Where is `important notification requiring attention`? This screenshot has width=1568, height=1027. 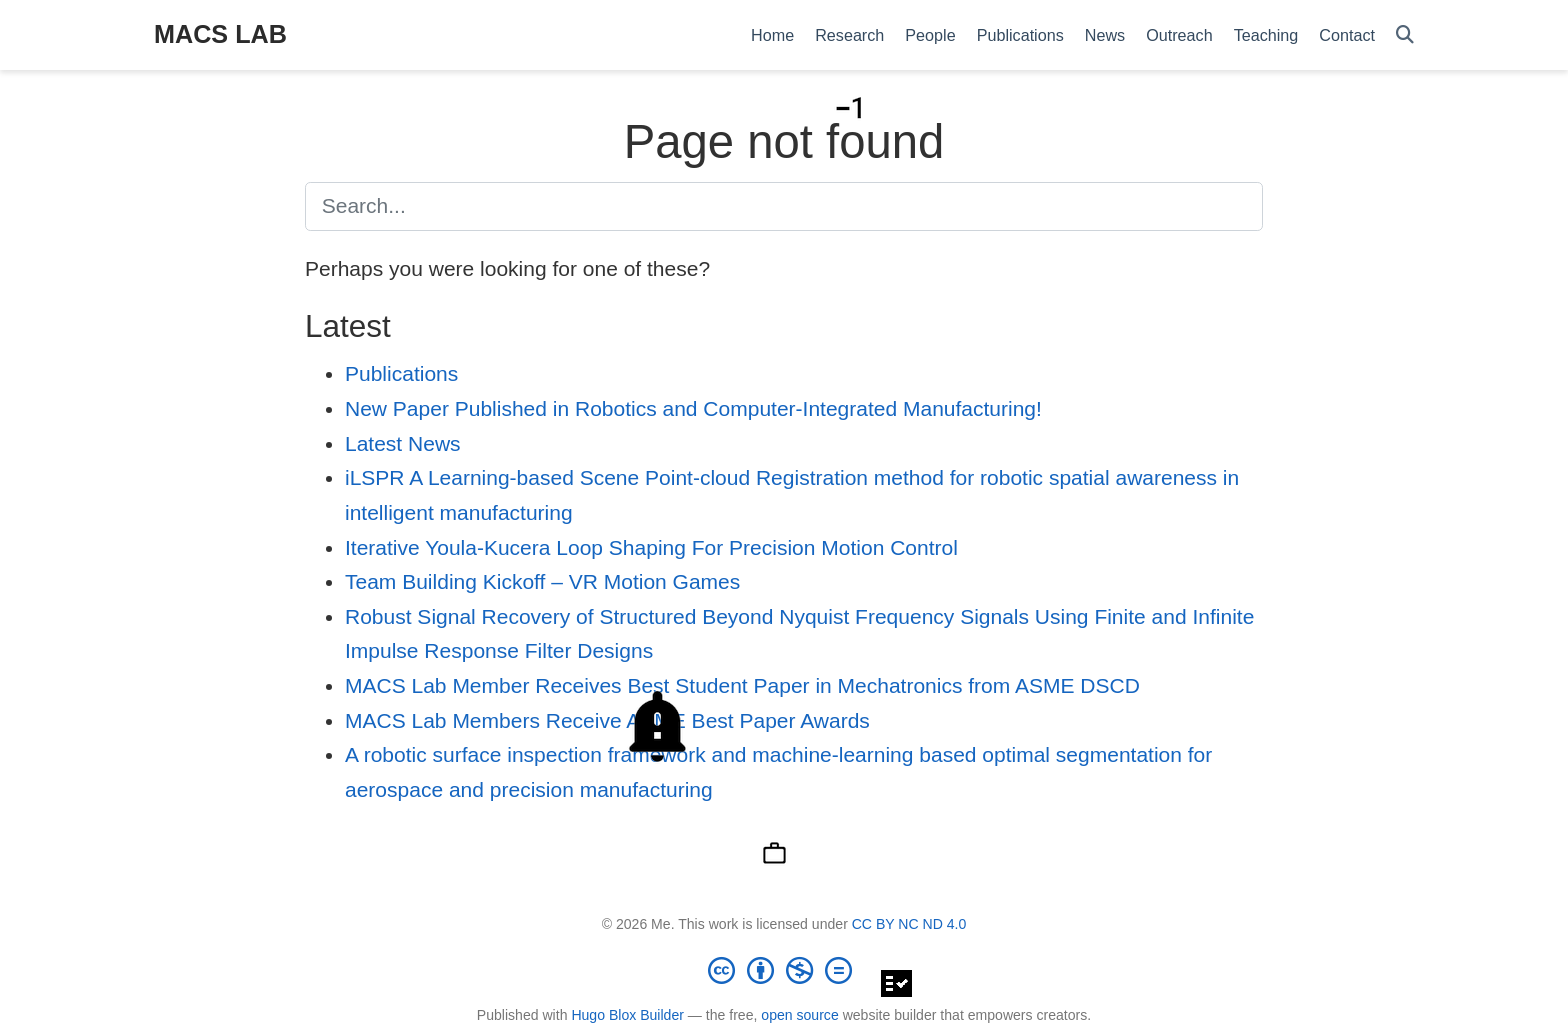
important notification requiring attention is located at coordinates (657, 725).